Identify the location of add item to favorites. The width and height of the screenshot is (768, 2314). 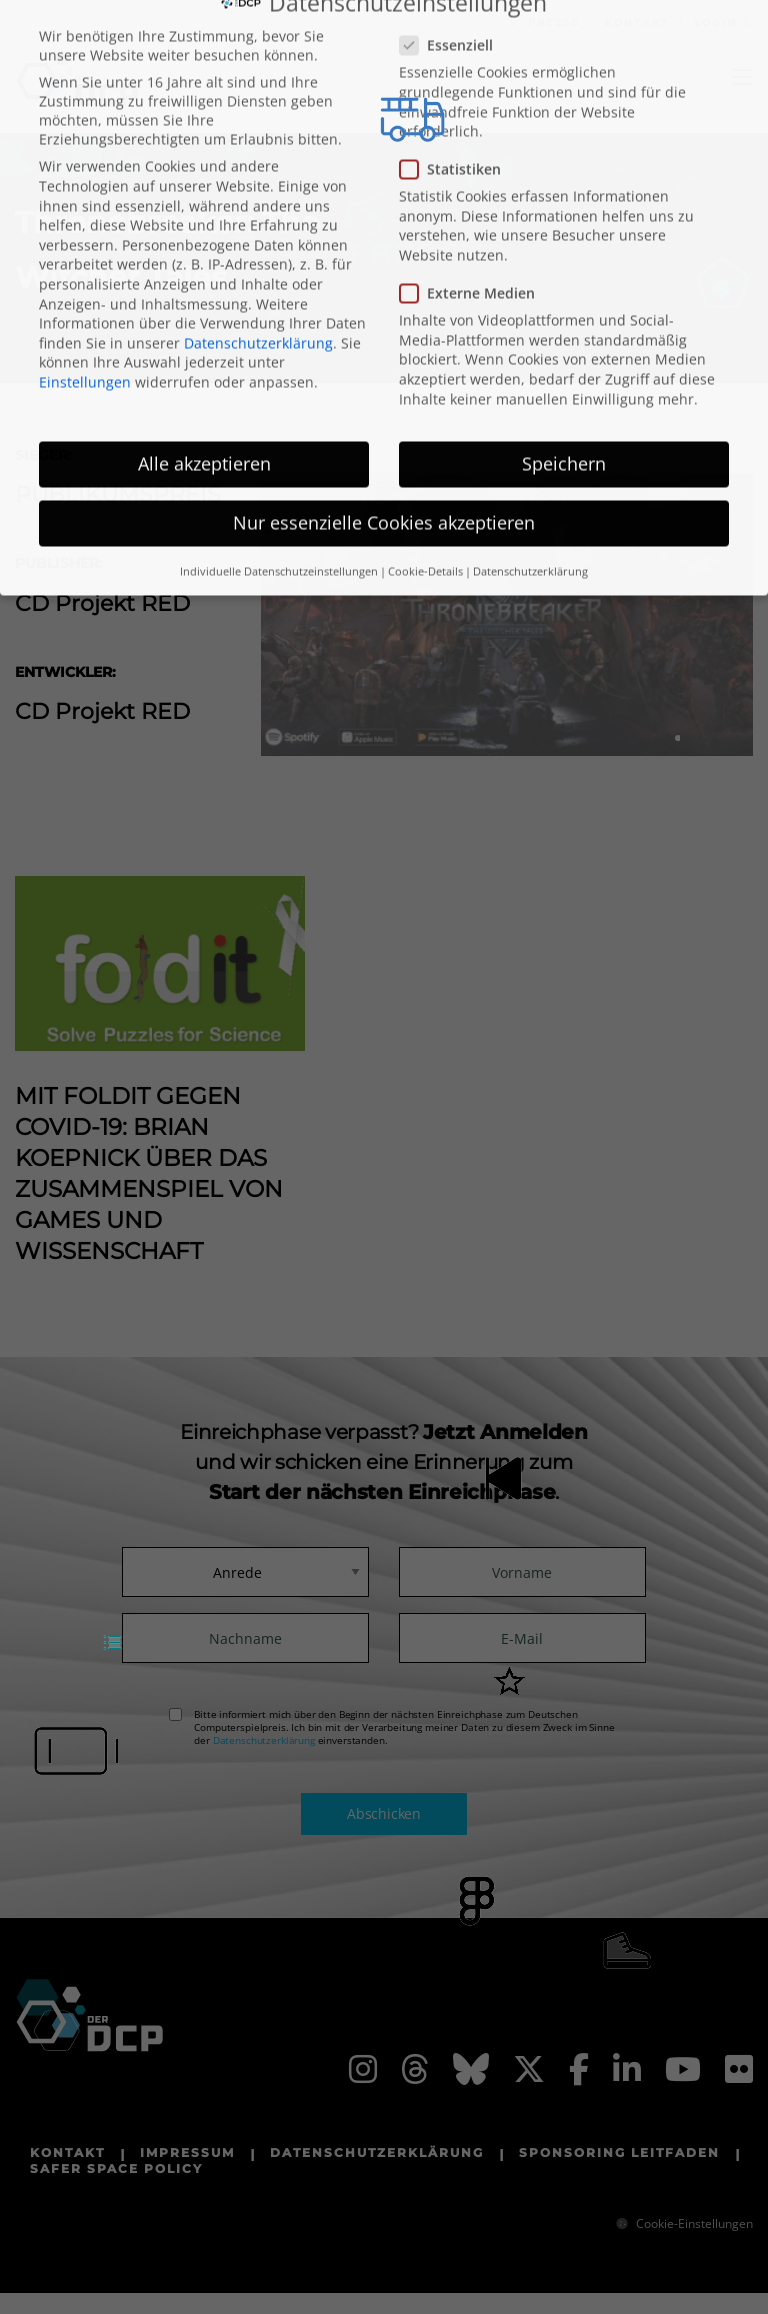
(509, 1681).